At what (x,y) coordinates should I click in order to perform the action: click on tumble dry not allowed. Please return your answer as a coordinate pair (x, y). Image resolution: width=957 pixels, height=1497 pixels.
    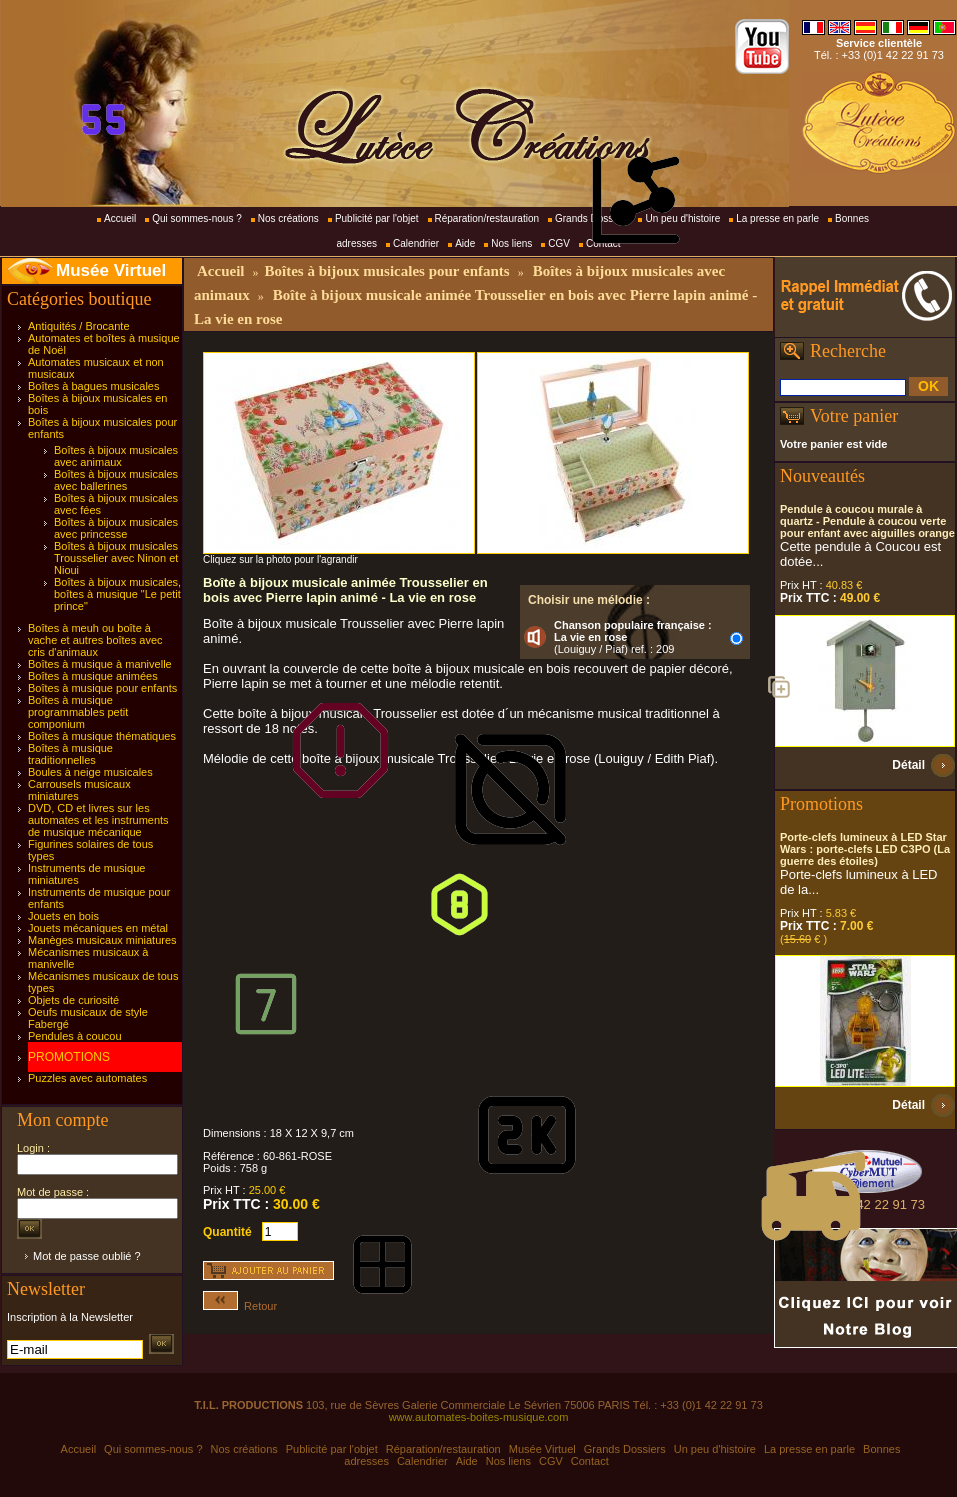
    Looking at the image, I should click on (510, 789).